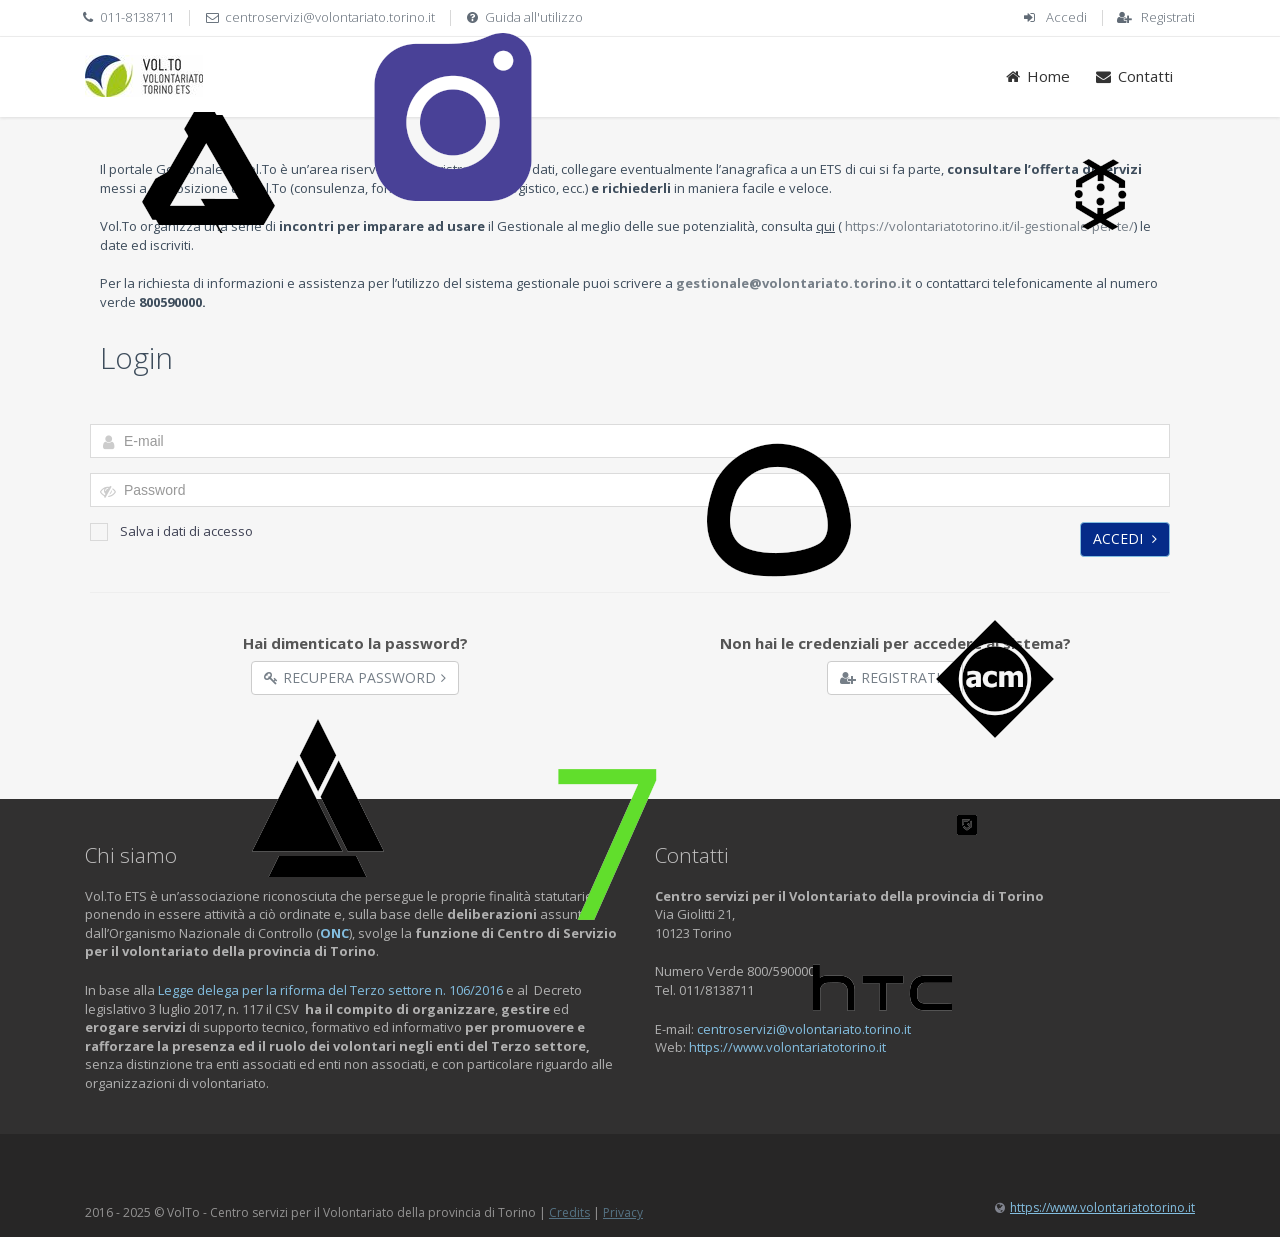 The width and height of the screenshot is (1280, 1237). Describe the element at coordinates (1100, 194) in the screenshot. I see `google cloud dataflow service logo` at that location.